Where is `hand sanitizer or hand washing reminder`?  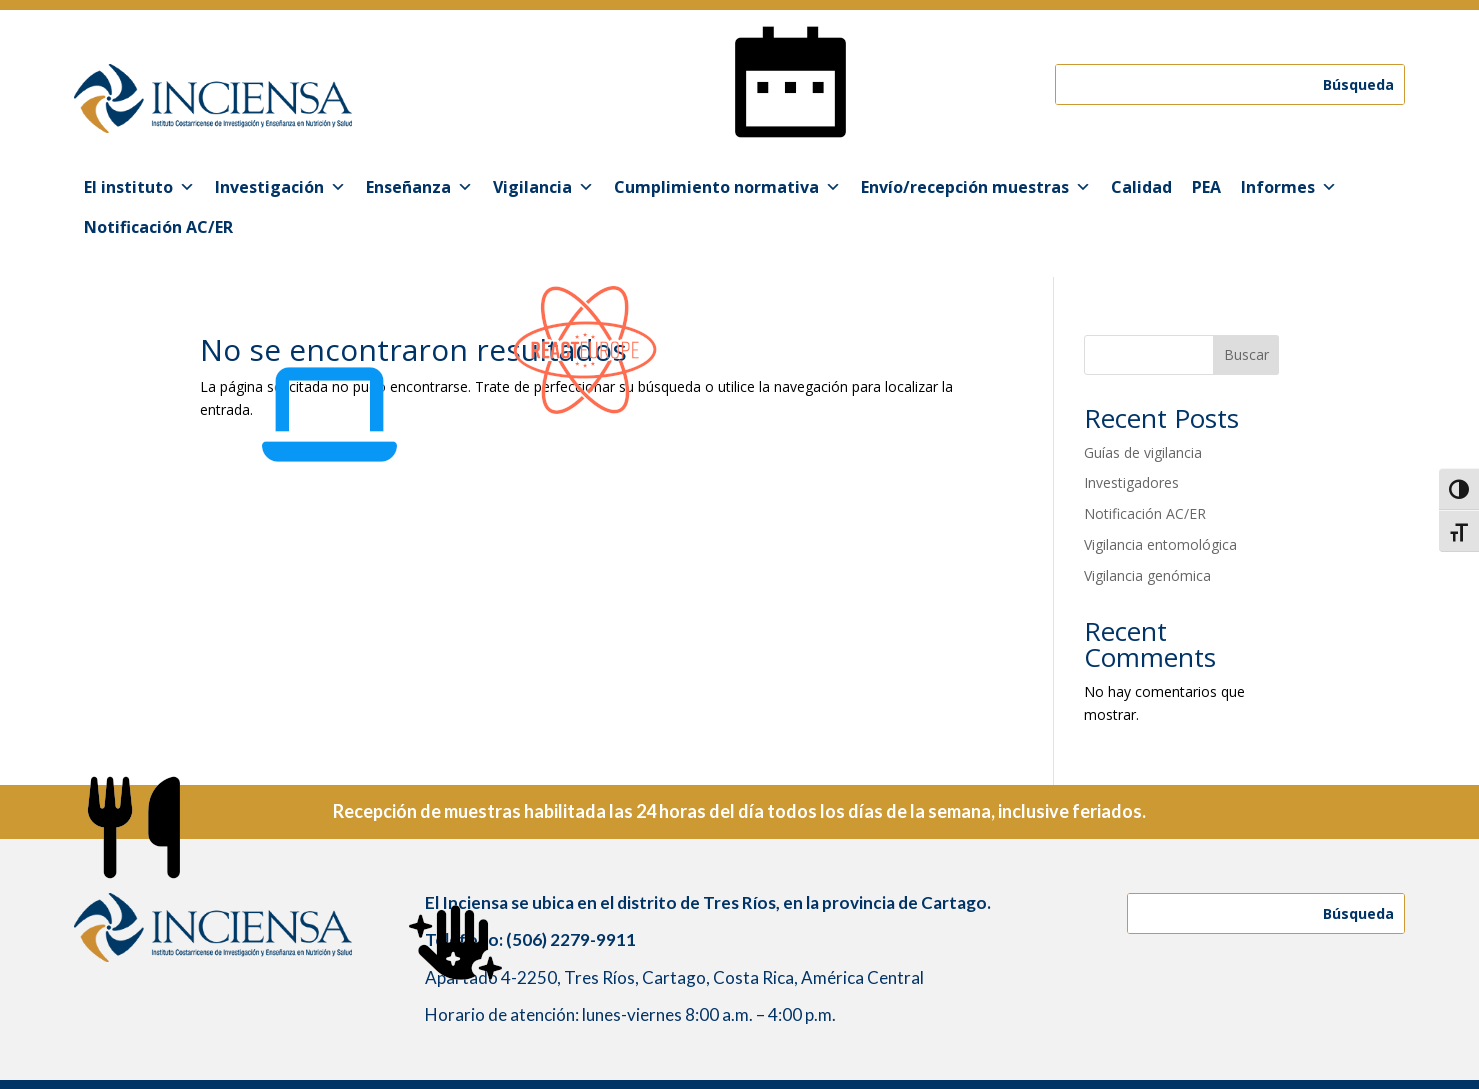
hand sanitizer or hand washing reminder is located at coordinates (455, 942).